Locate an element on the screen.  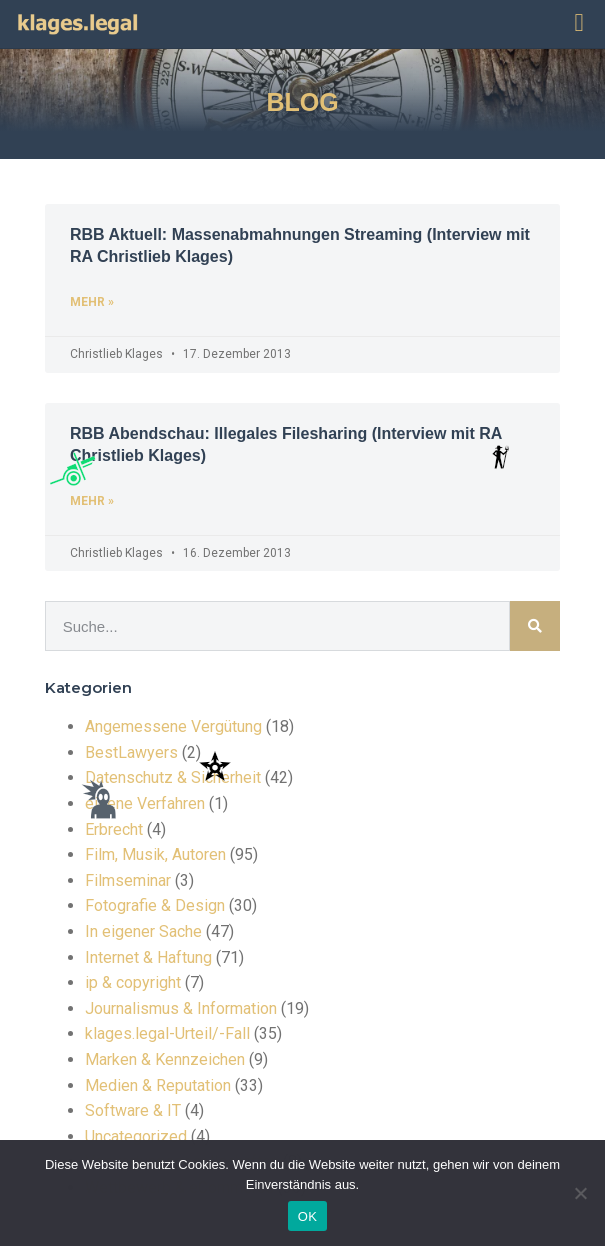
select farmer character class is located at coordinates (500, 457).